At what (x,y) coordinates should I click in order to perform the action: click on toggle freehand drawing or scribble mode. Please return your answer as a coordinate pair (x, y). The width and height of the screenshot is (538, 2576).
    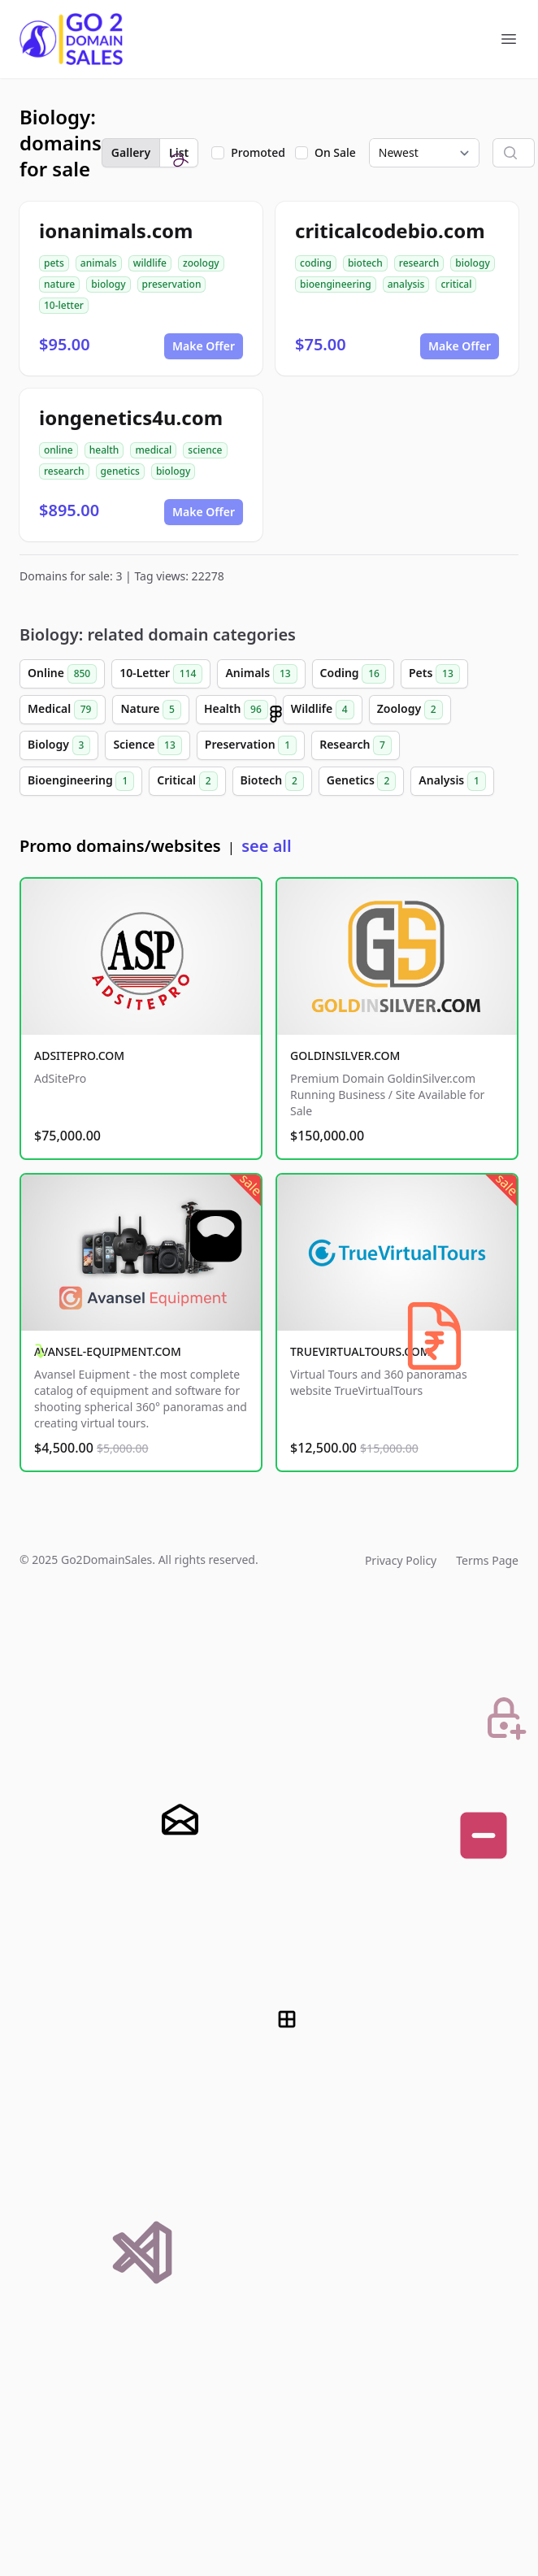
    Looking at the image, I should click on (179, 160).